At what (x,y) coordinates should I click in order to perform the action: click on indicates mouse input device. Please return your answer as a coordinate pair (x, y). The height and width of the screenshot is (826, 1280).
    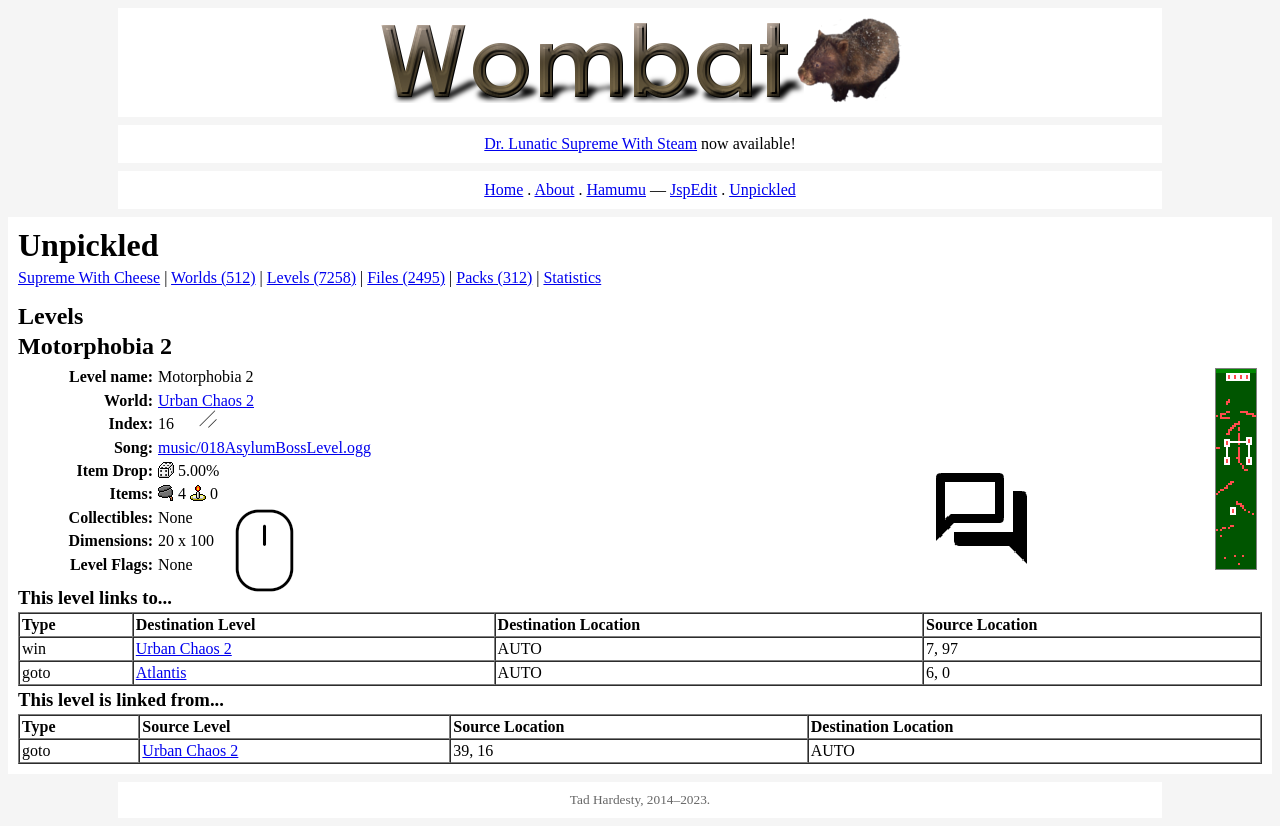
    Looking at the image, I should click on (264, 550).